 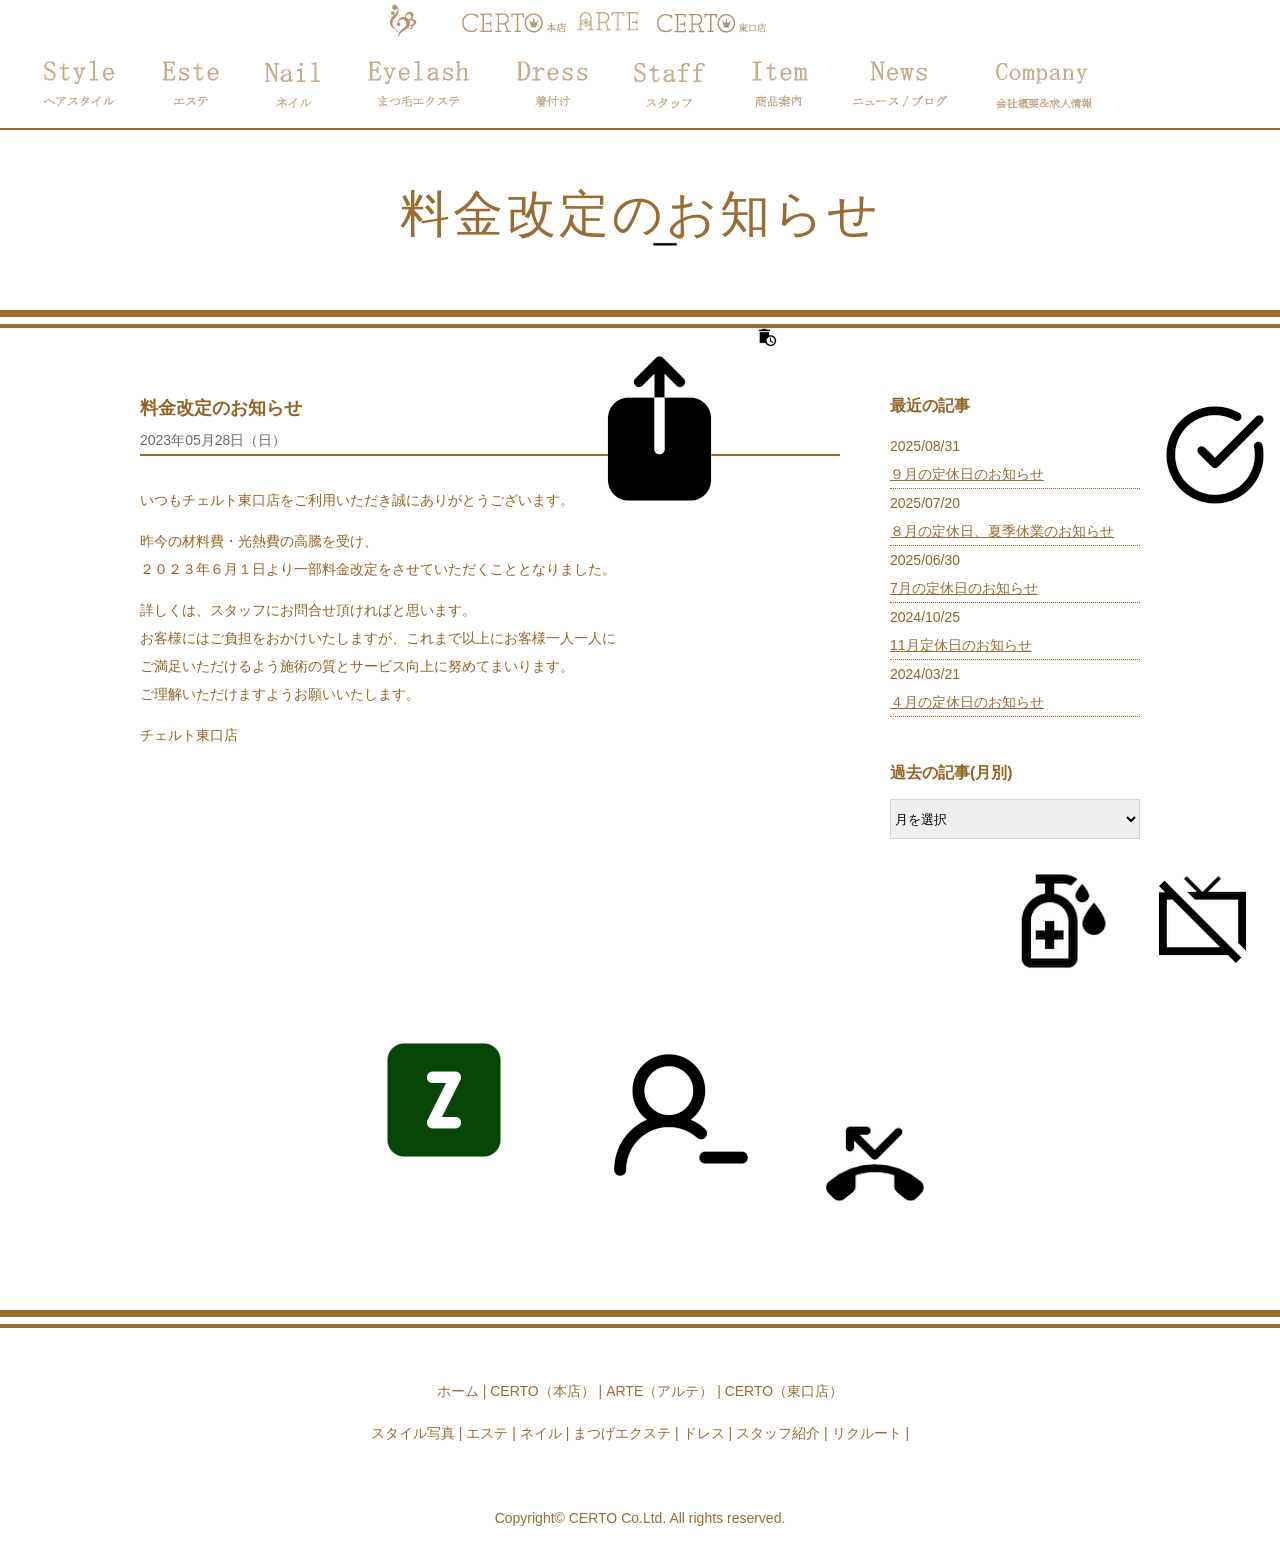 What do you see at coordinates (767, 337) in the screenshot?
I see `set items to automatically delete after a time period` at bounding box center [767, 337].